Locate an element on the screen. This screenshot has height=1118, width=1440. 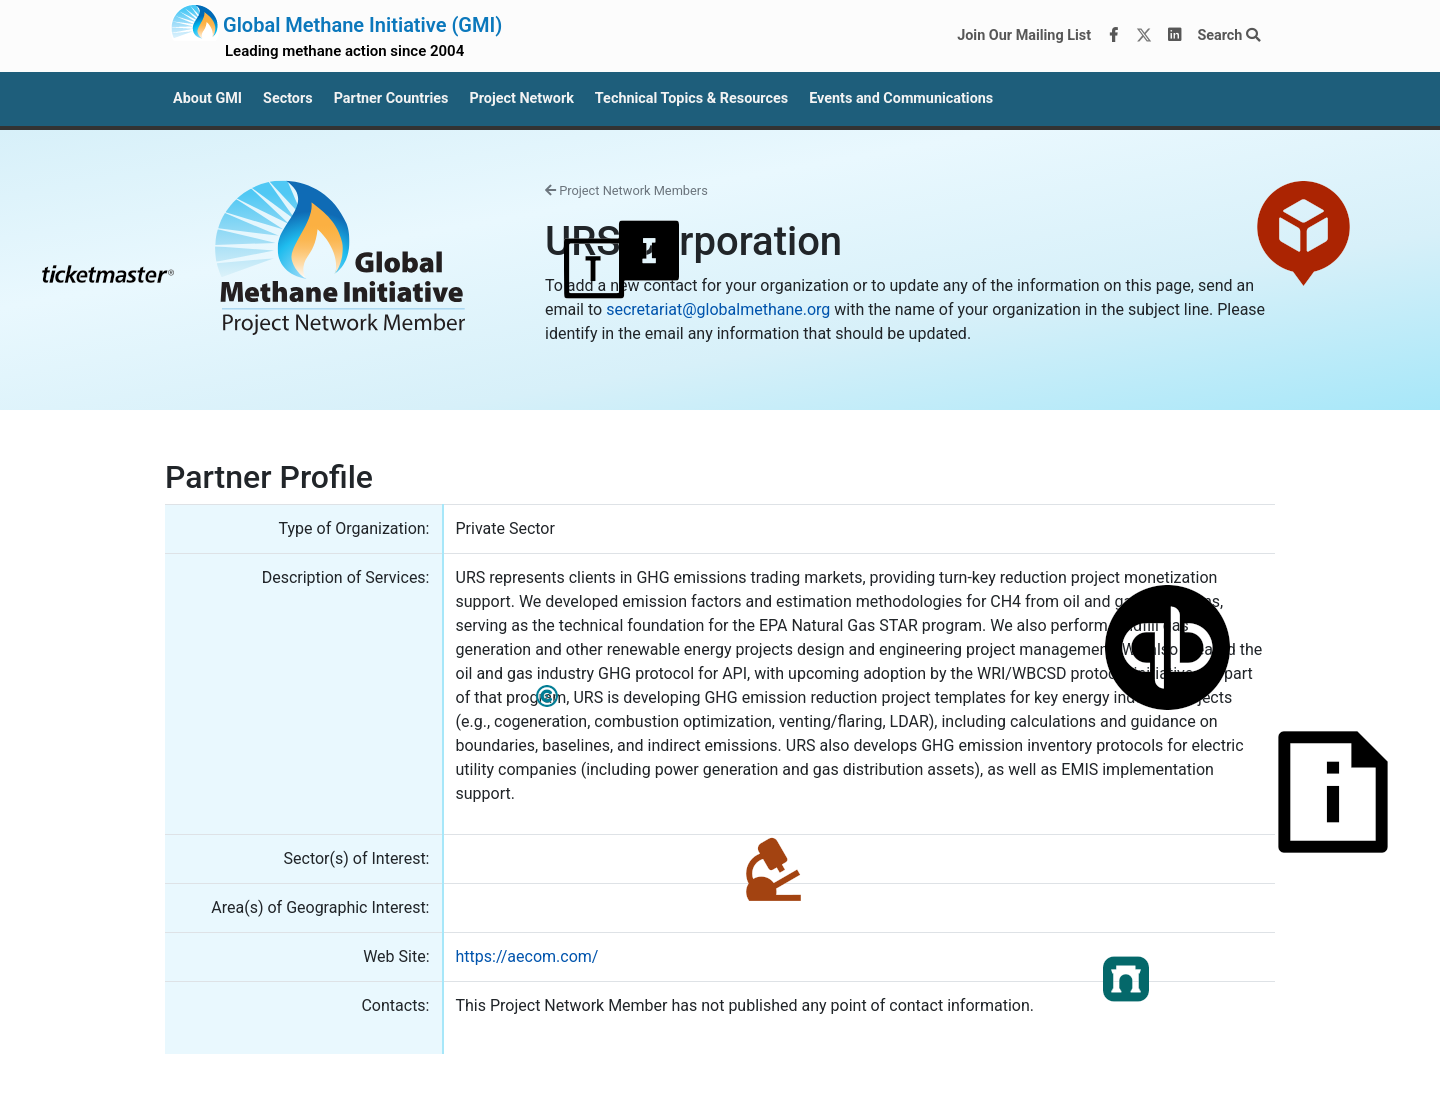
open the Farcaster app is located at coordinates (1126, 979).